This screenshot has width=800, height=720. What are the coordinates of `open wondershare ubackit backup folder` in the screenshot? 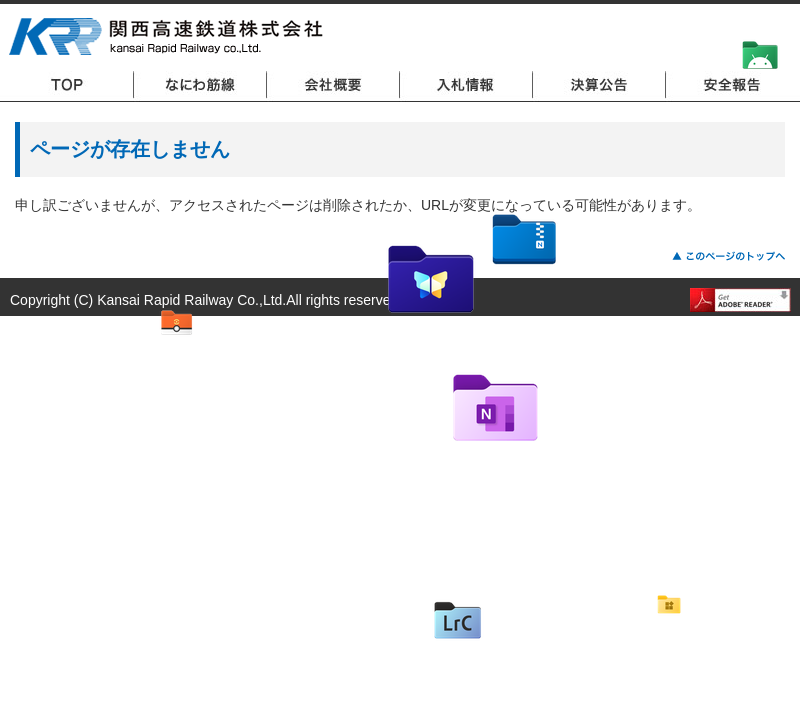 It's located at (430, 281).